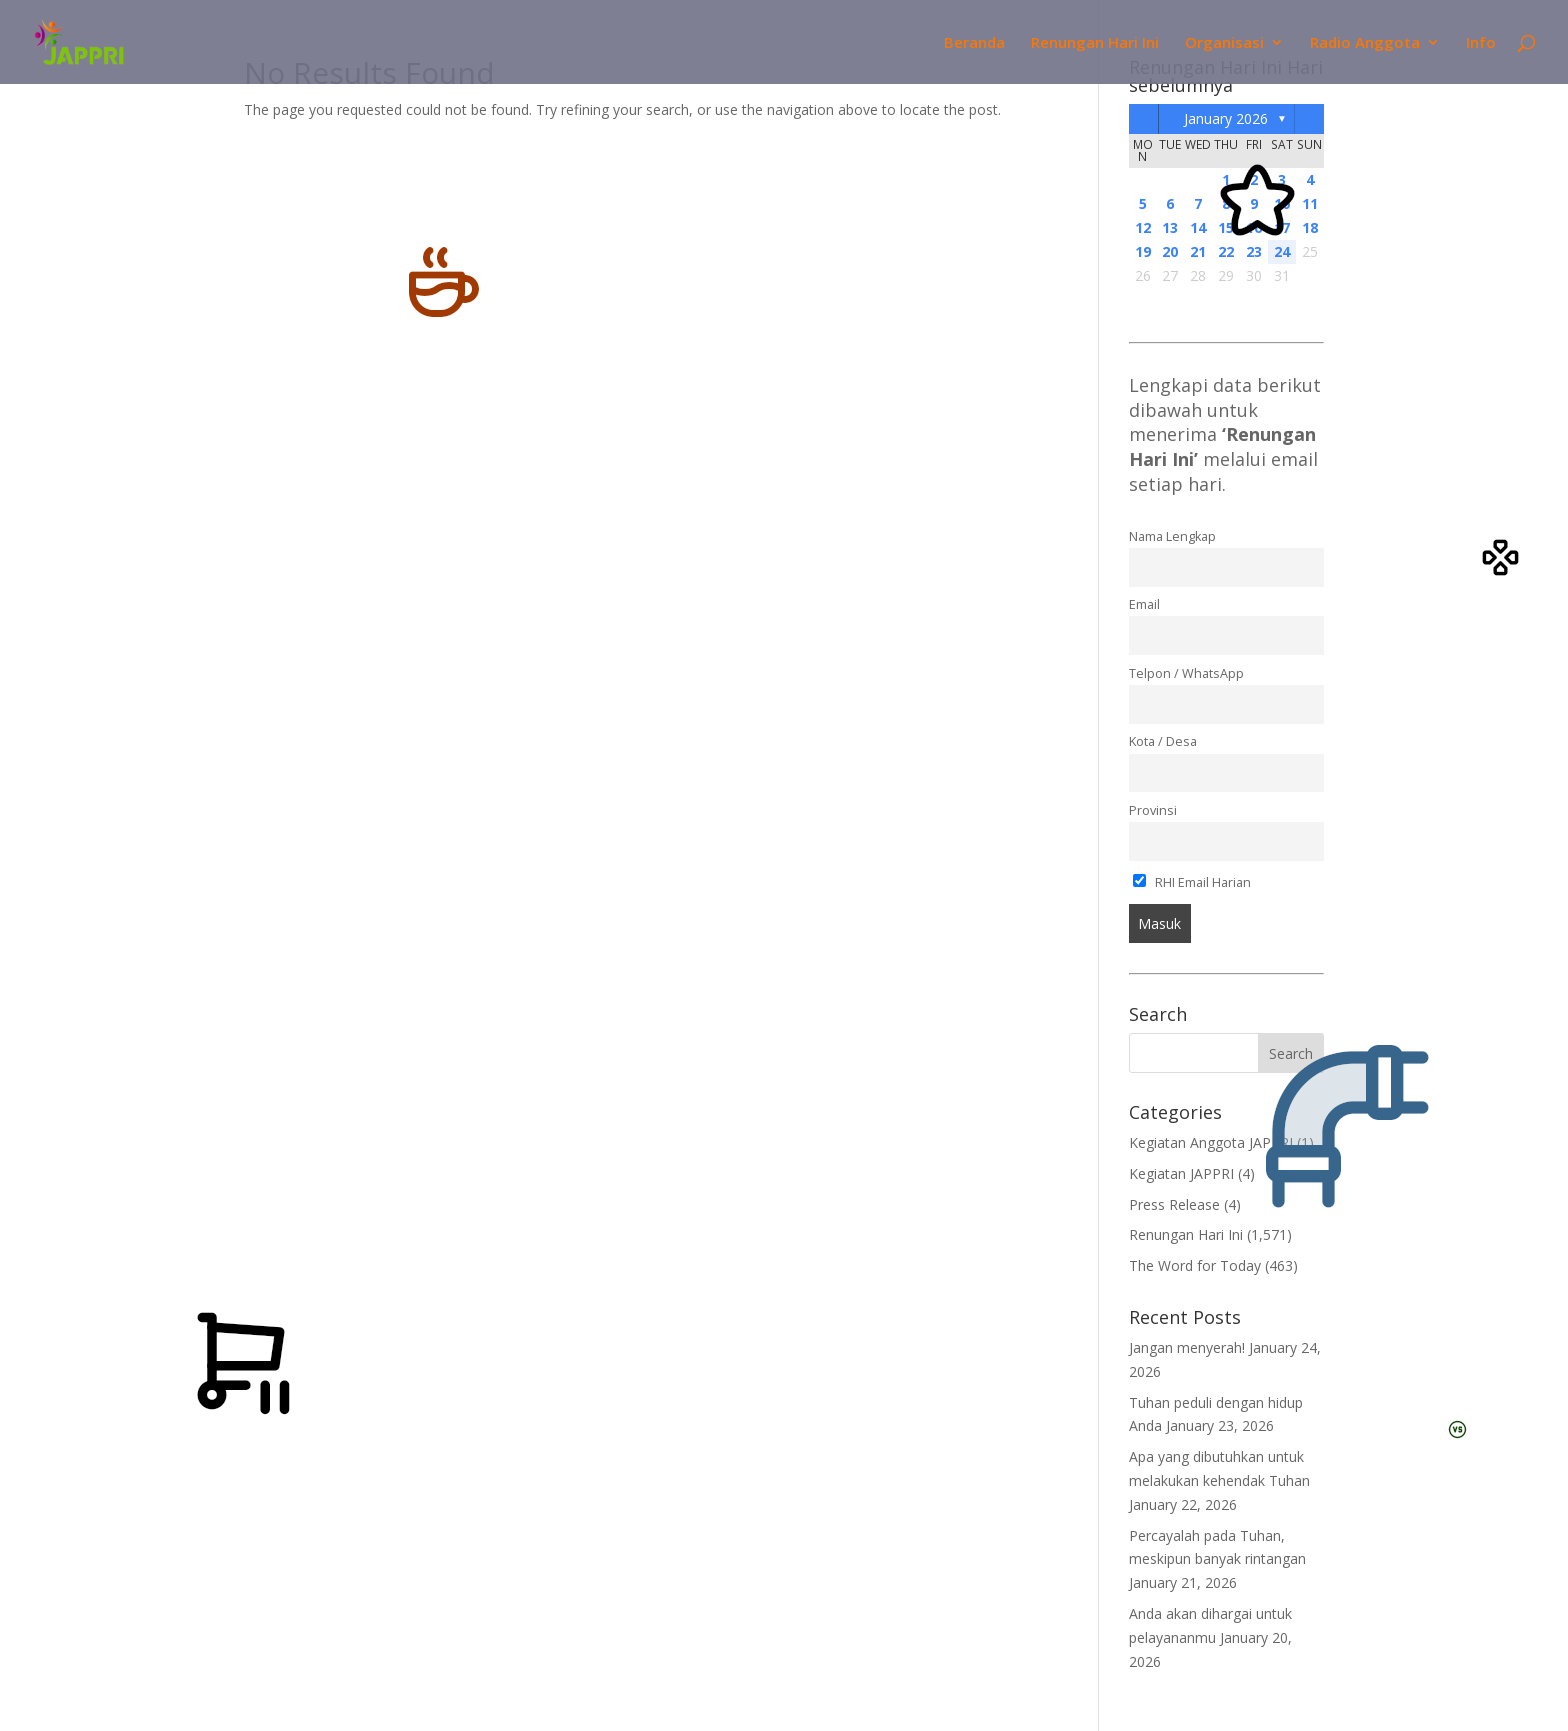 The width and height of the screenshot is (1568, 1731). Describe the element at coordinates (1341, 1120) in the screenshot. I see `plumbing or pipe system settings` at that location.